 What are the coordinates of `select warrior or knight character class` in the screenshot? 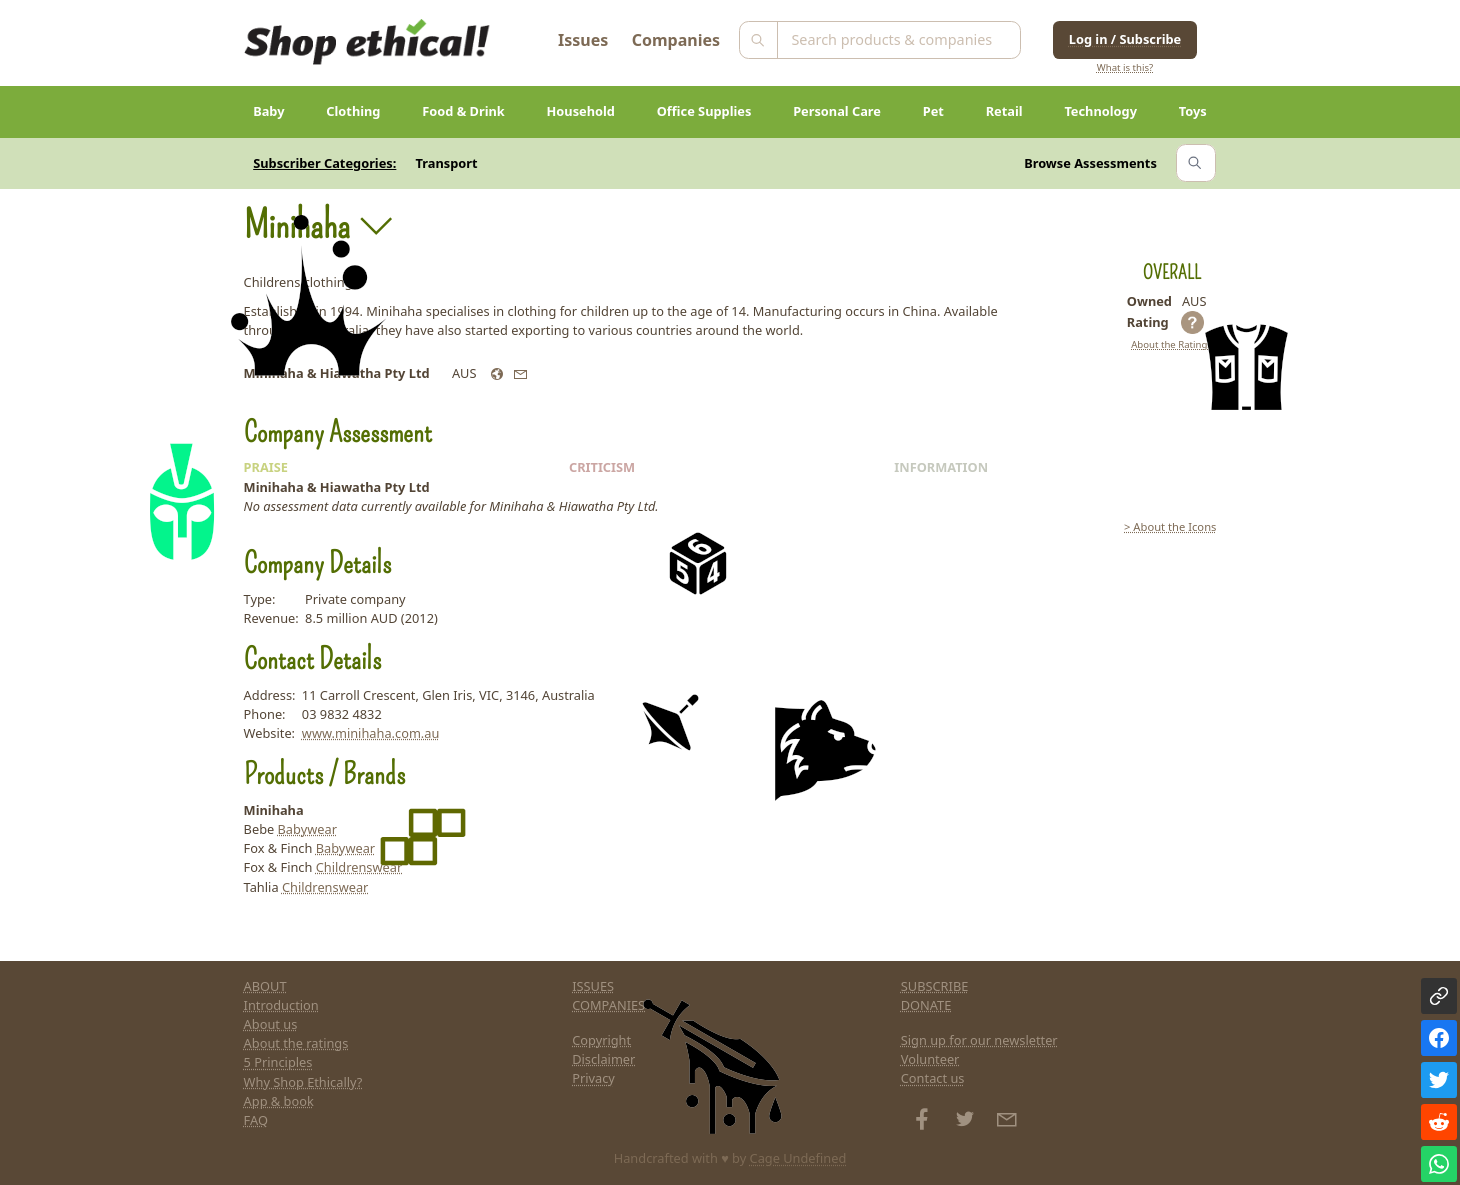 It's located at (182, 502).